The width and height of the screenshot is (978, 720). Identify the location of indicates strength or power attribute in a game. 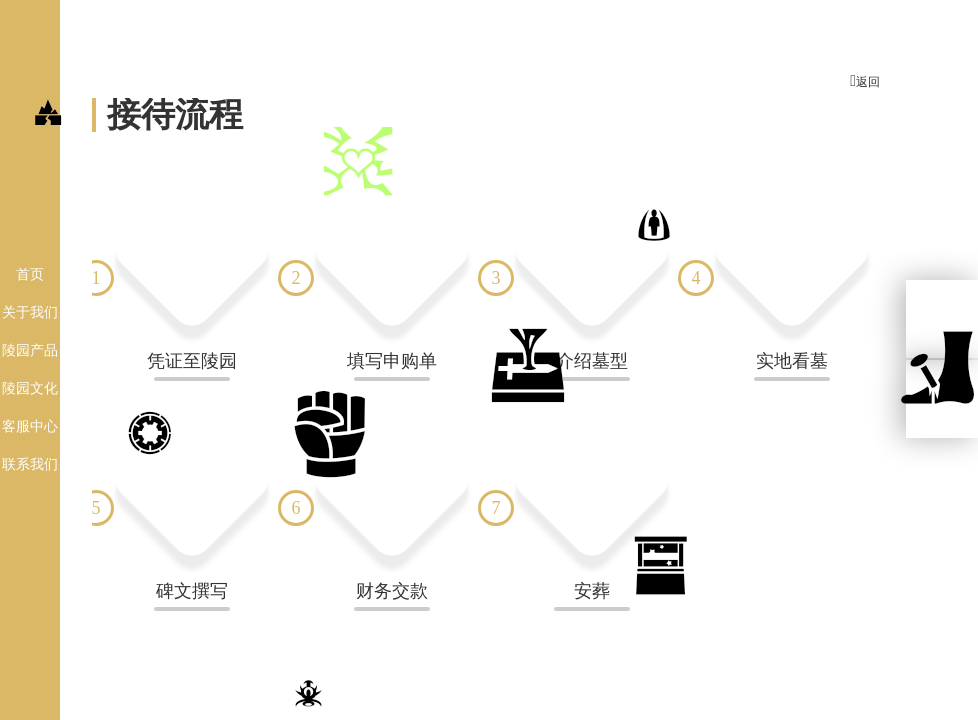
(329, 434).